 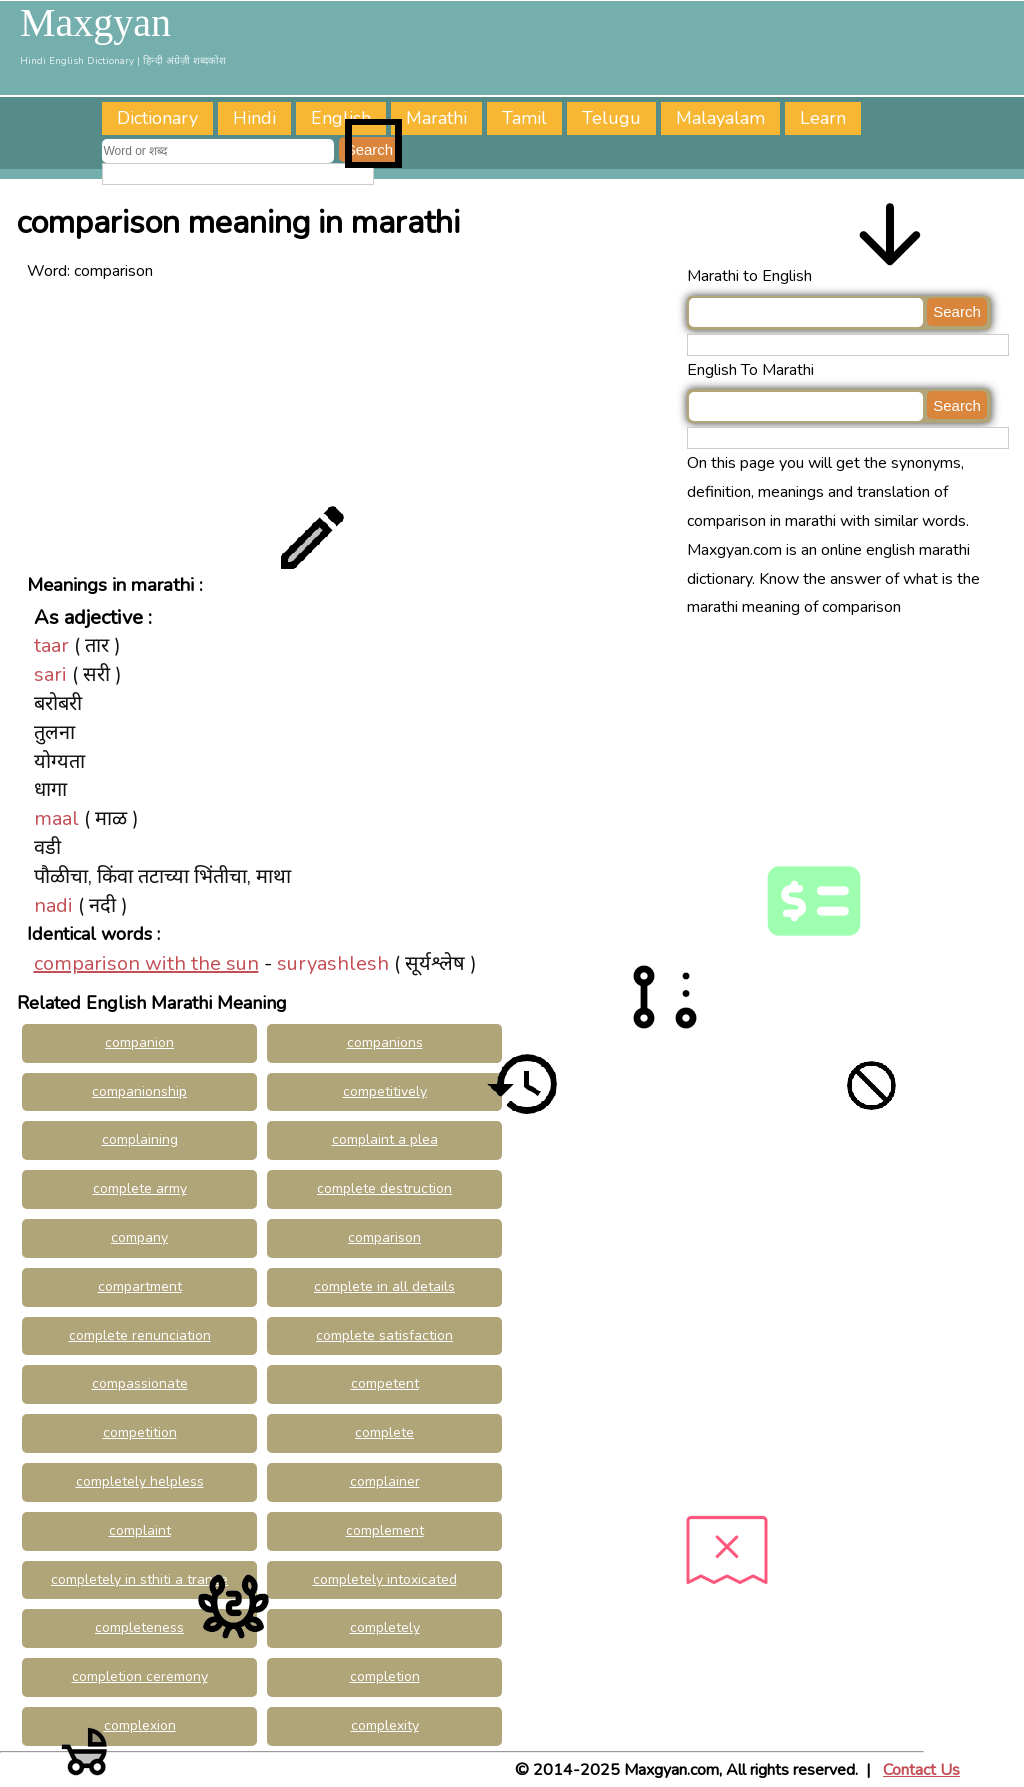 What do you see at coordinates (233, 1606) in the screenshot?
I see `indicates second place ranking or achievement` at bounding box center [233, 1606].